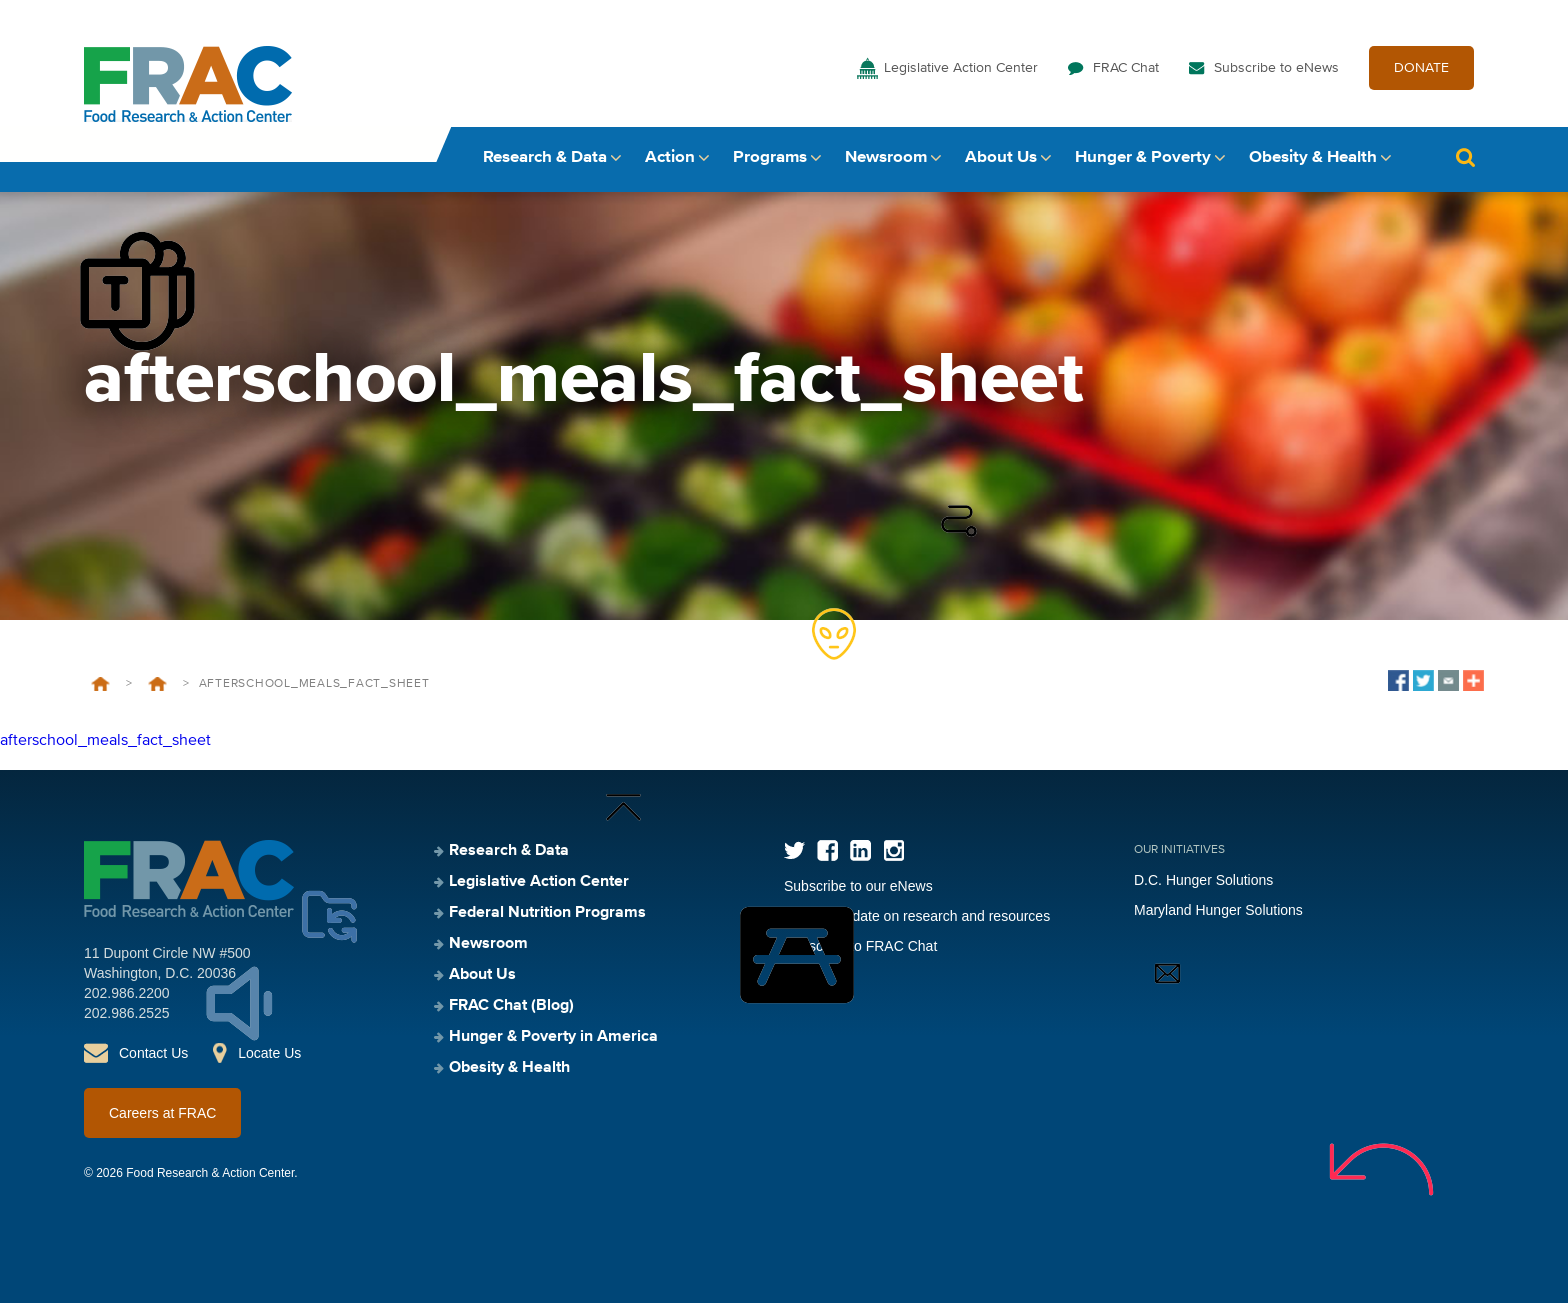  I want to click on collapse or minimize a section, so click(623, 806).